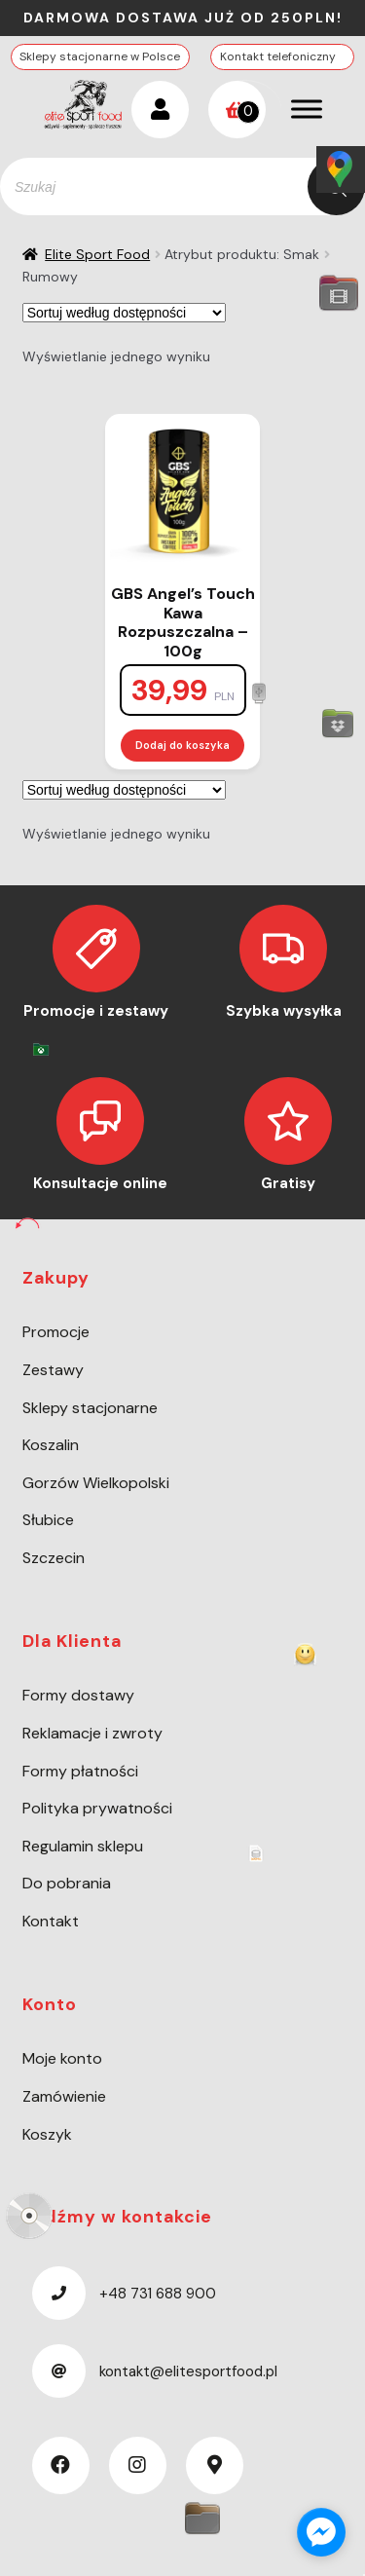  I want to click on indicates a DVD-ROM drive or disc, so click(29, 2216).